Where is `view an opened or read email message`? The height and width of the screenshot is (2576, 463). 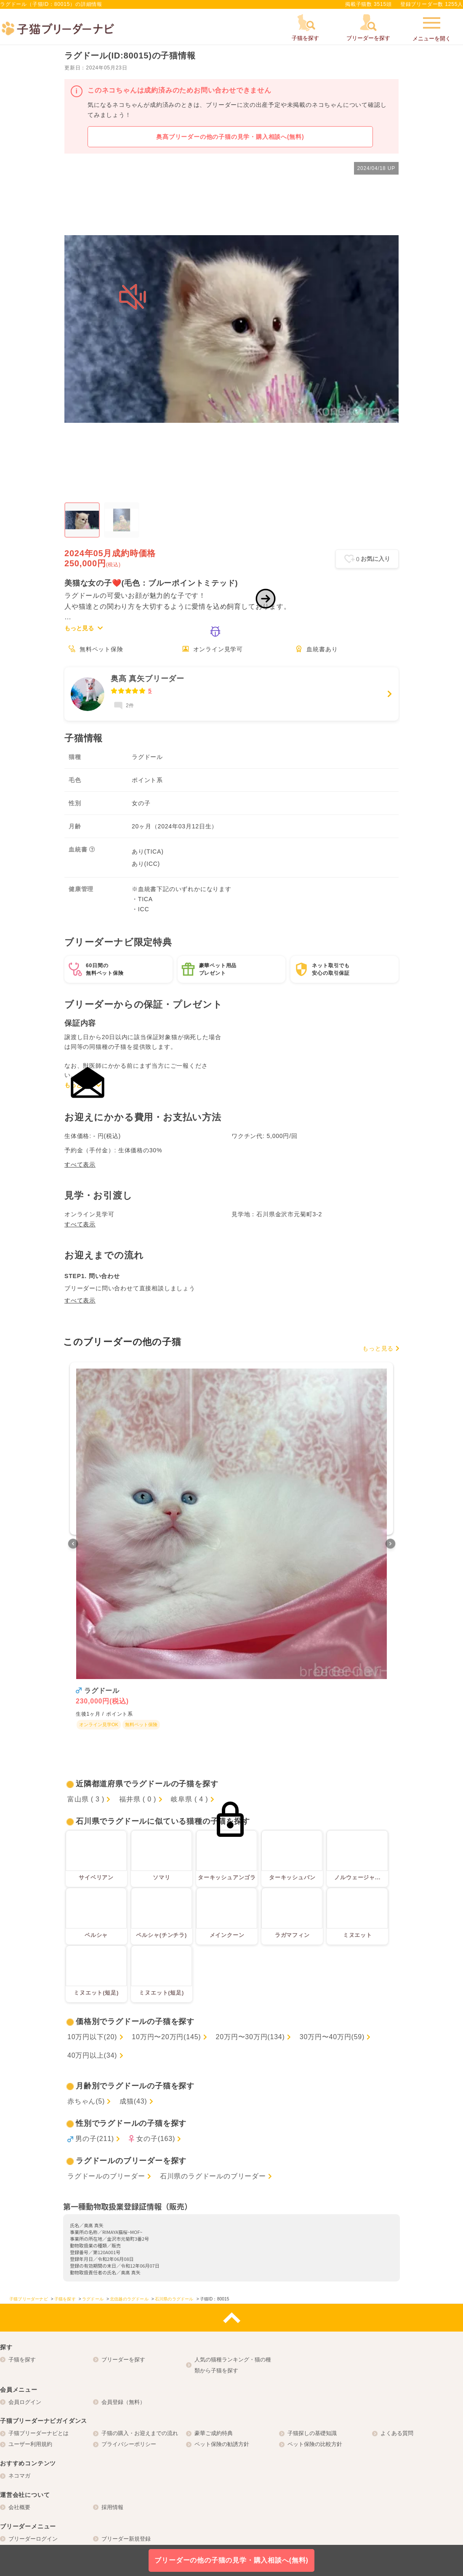 view an opened or read email message is located at coordinates (88, 1084).